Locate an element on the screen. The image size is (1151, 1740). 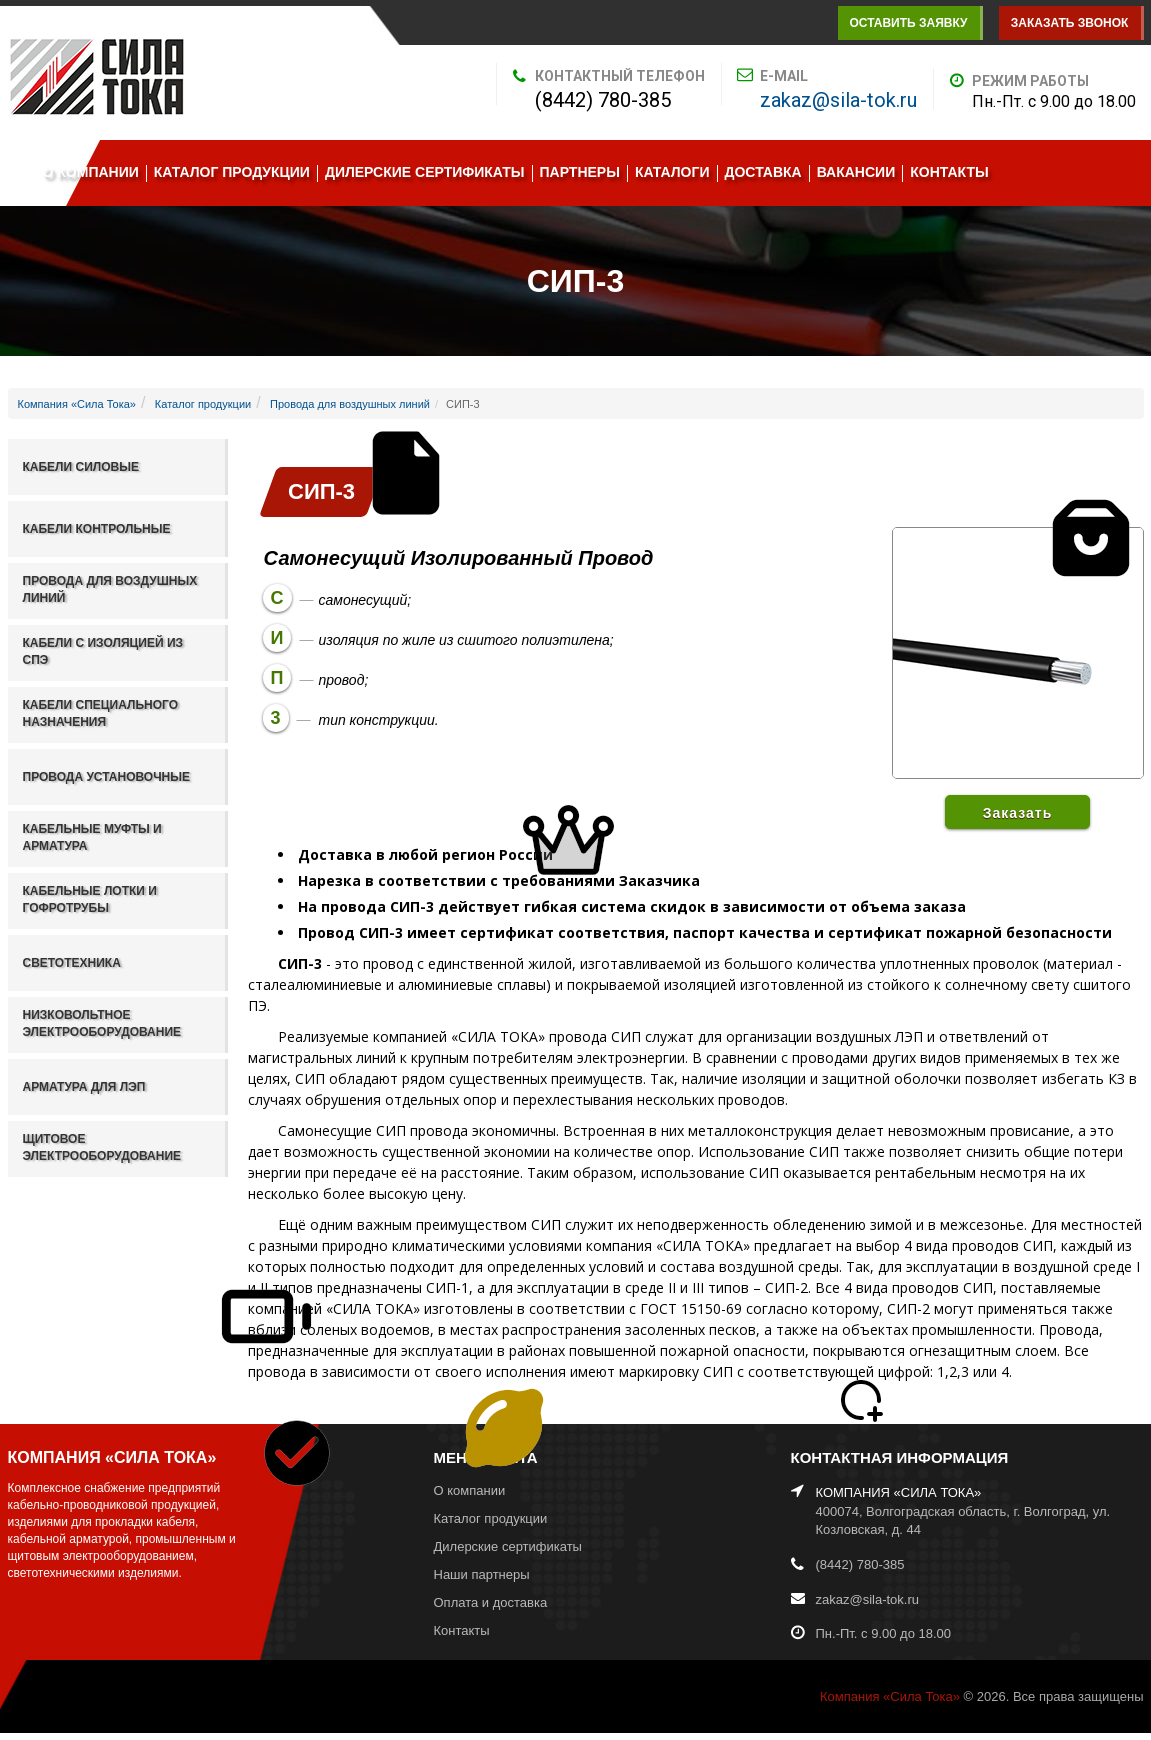
indicates current battery level is located at coordinates (266, 1316).